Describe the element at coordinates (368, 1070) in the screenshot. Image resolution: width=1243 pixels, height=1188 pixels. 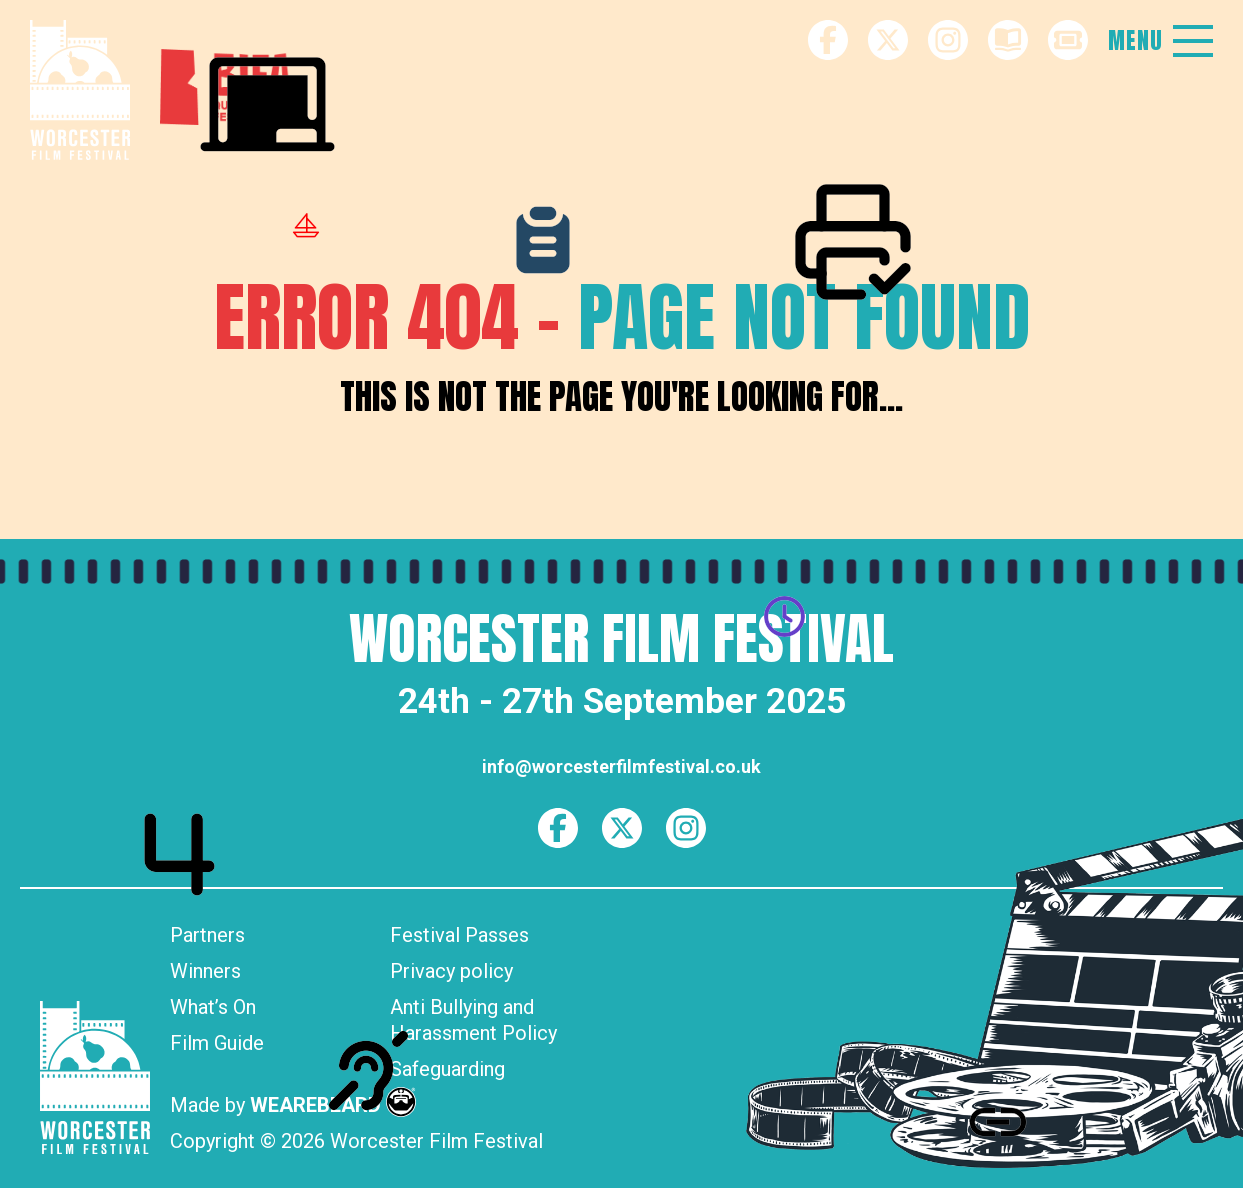
I see `indicates deaf or hard of hearing accessibility option` at that location.